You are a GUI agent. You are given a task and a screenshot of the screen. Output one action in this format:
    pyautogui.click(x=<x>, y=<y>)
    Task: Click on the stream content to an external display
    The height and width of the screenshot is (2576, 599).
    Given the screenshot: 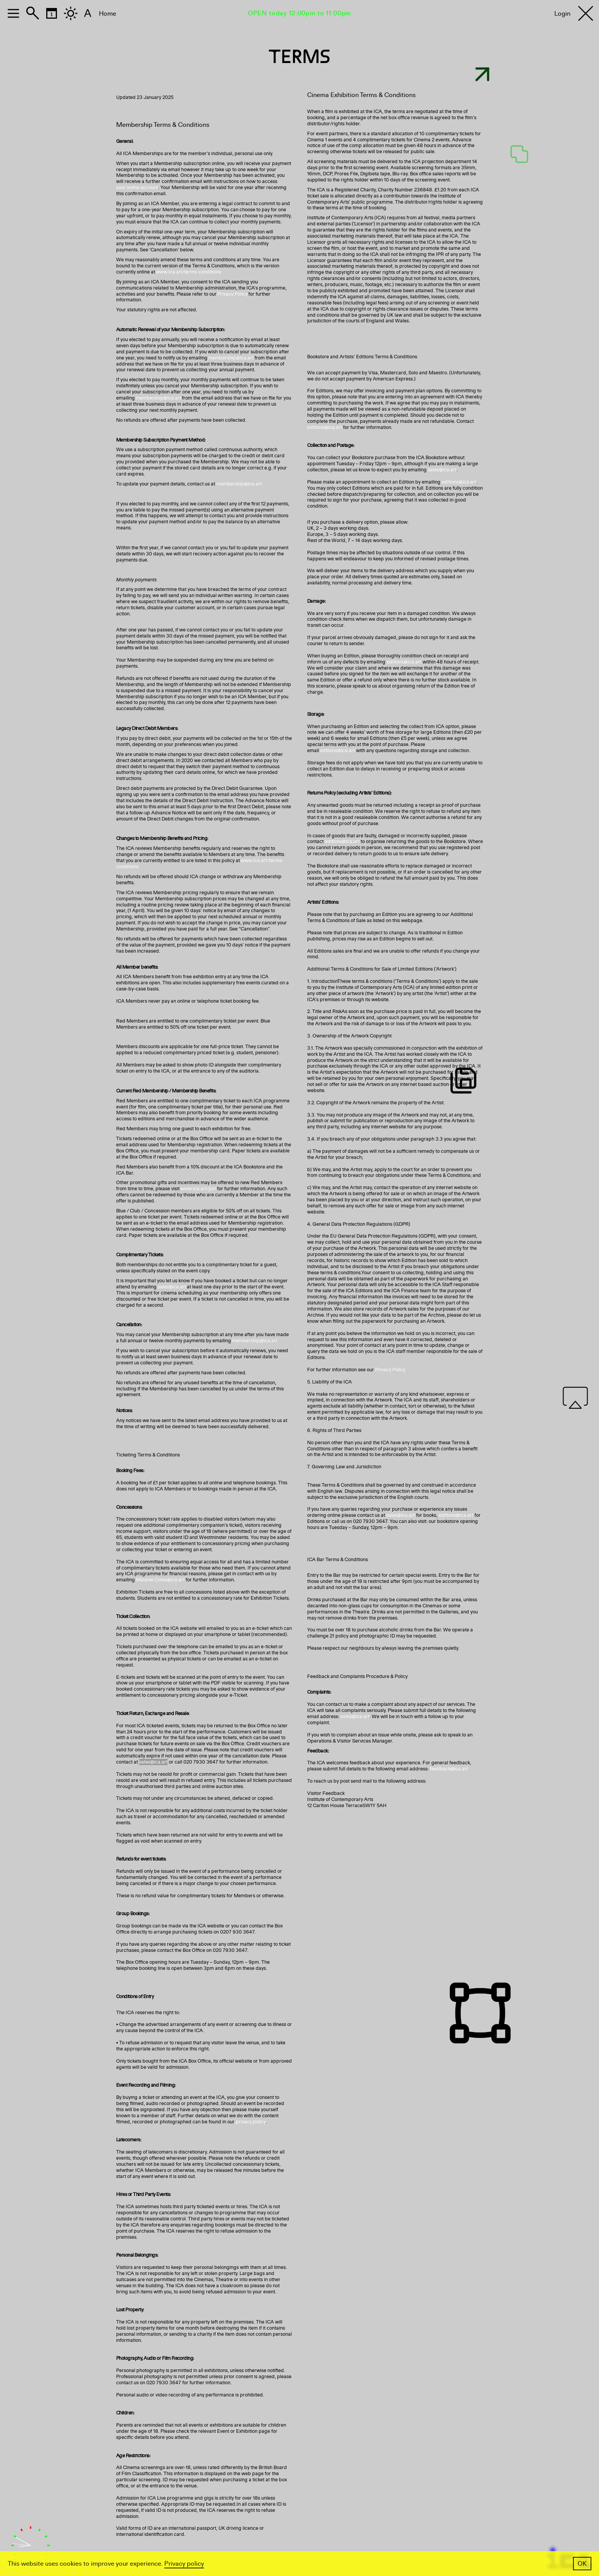 What is the action you would take?
    pyautogui.click(x=575, y=1397)
    